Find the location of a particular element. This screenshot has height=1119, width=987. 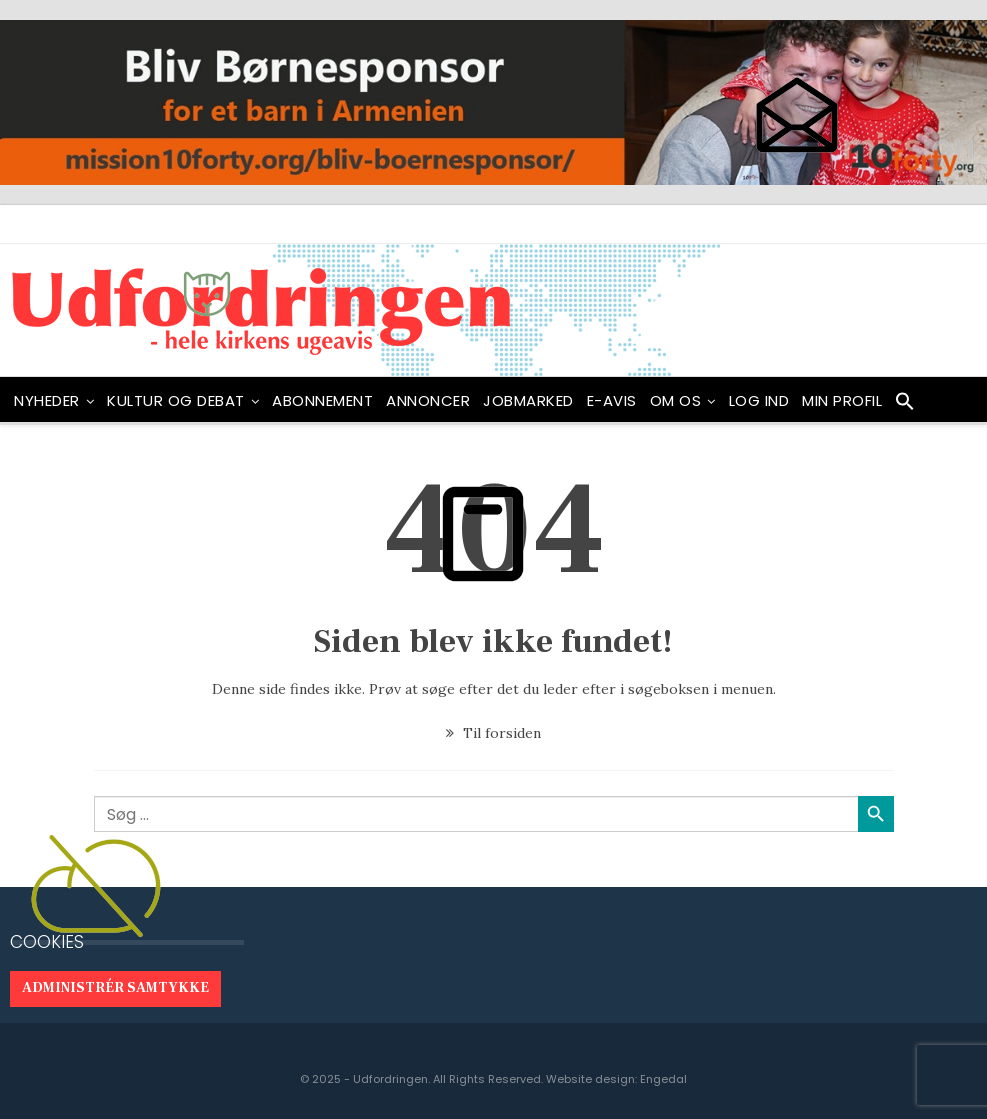

cloud storage unavailable or offline is located at coordinates (96, 886).